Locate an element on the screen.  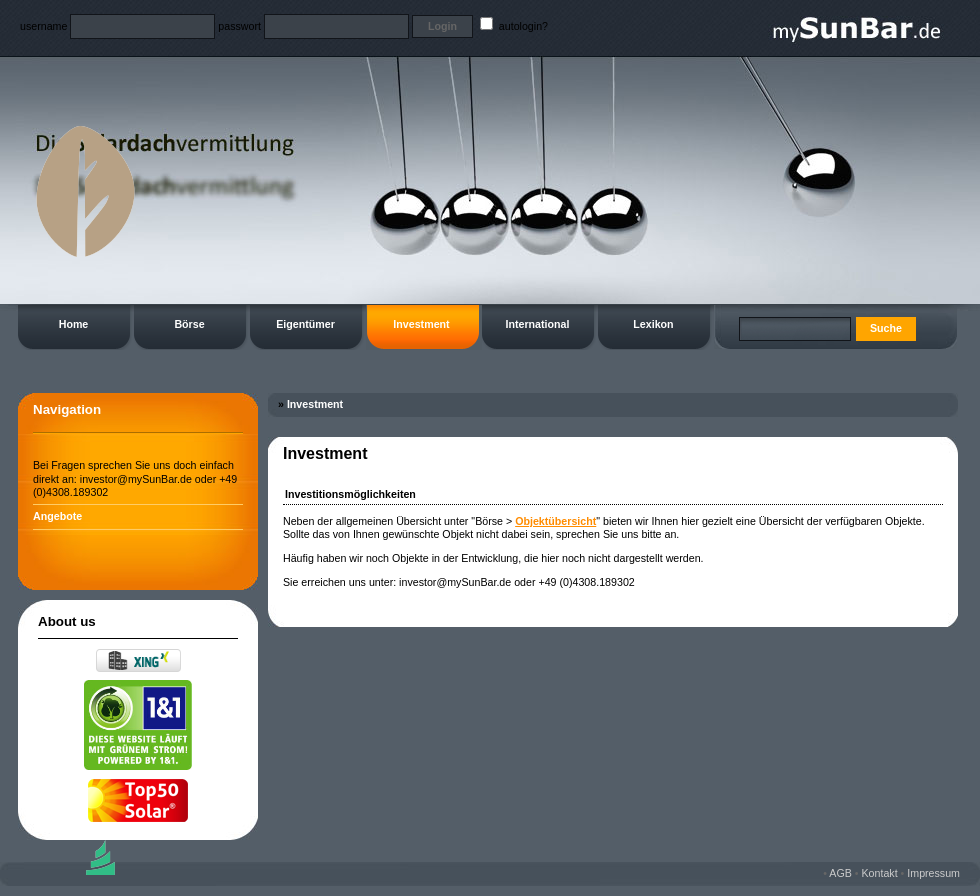
october cms logo is located at coordinates (85, 191).